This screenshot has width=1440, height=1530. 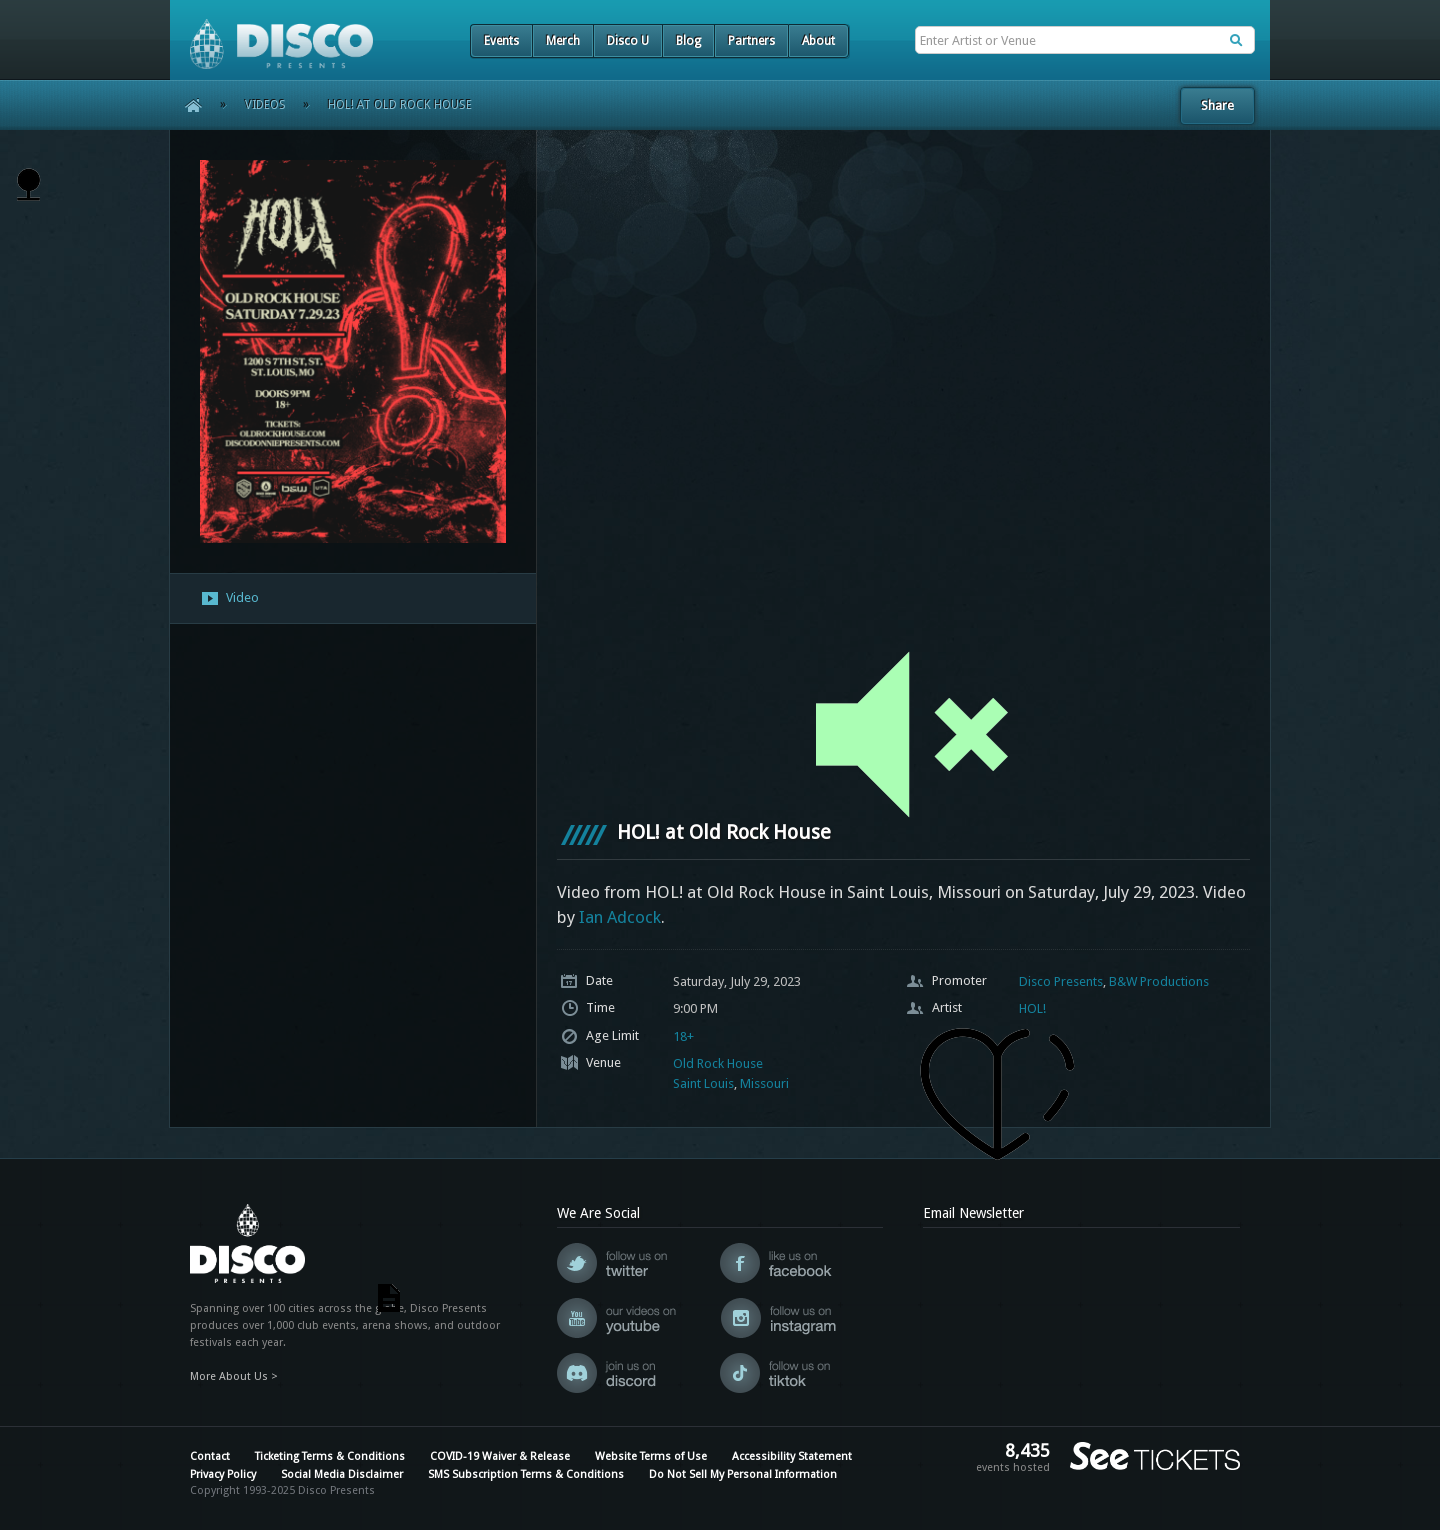 I want to click on mute audio or sound, so click(x=919, y=734).